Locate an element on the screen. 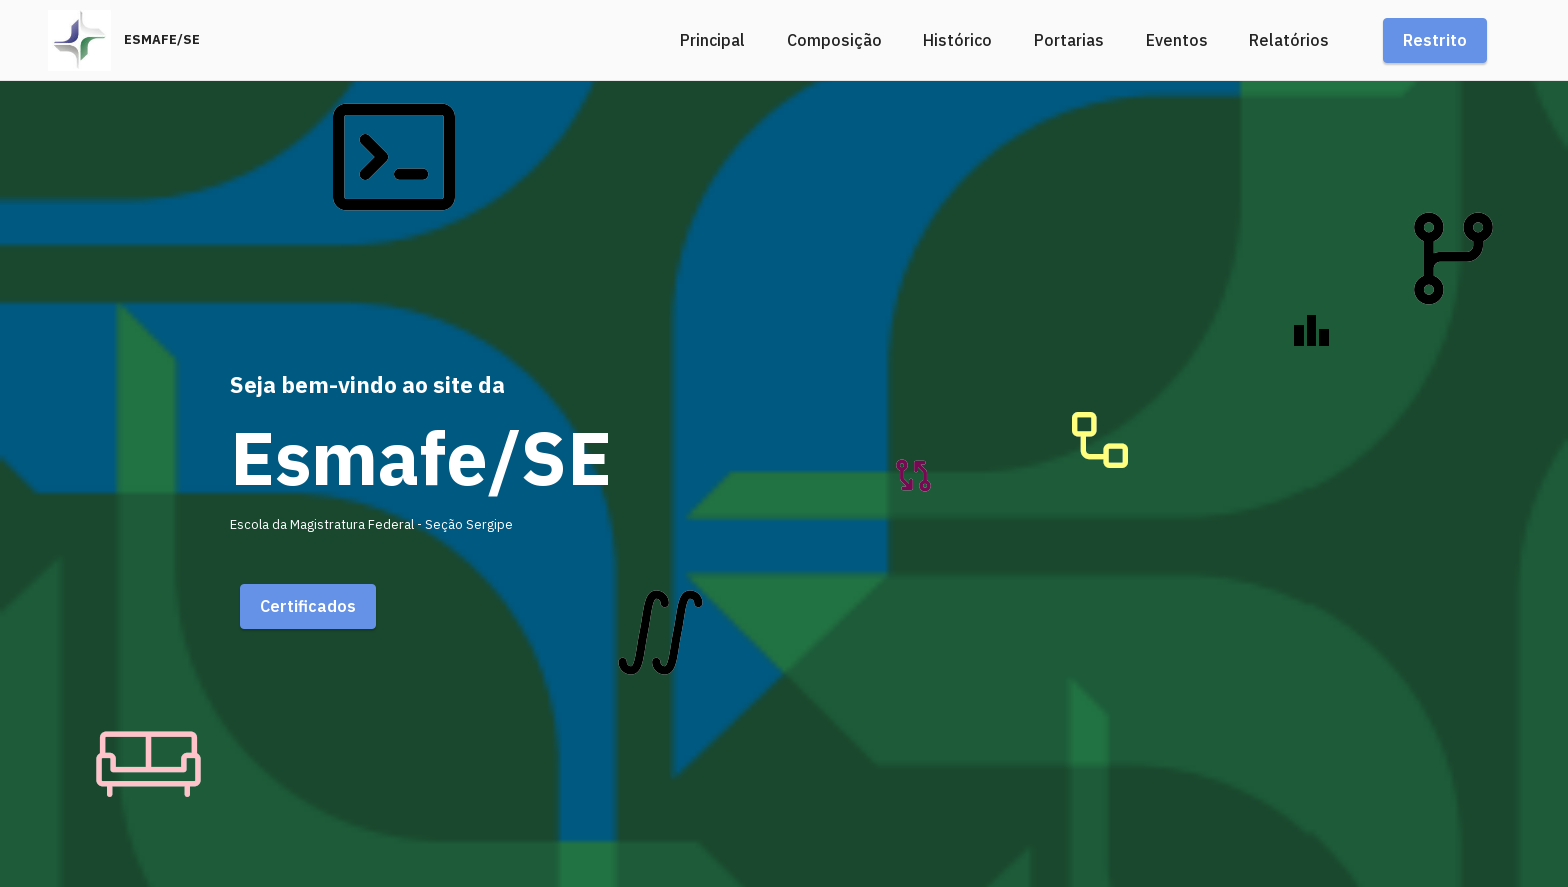  browse furniture or home decor items is located at coordinates (148, 762).